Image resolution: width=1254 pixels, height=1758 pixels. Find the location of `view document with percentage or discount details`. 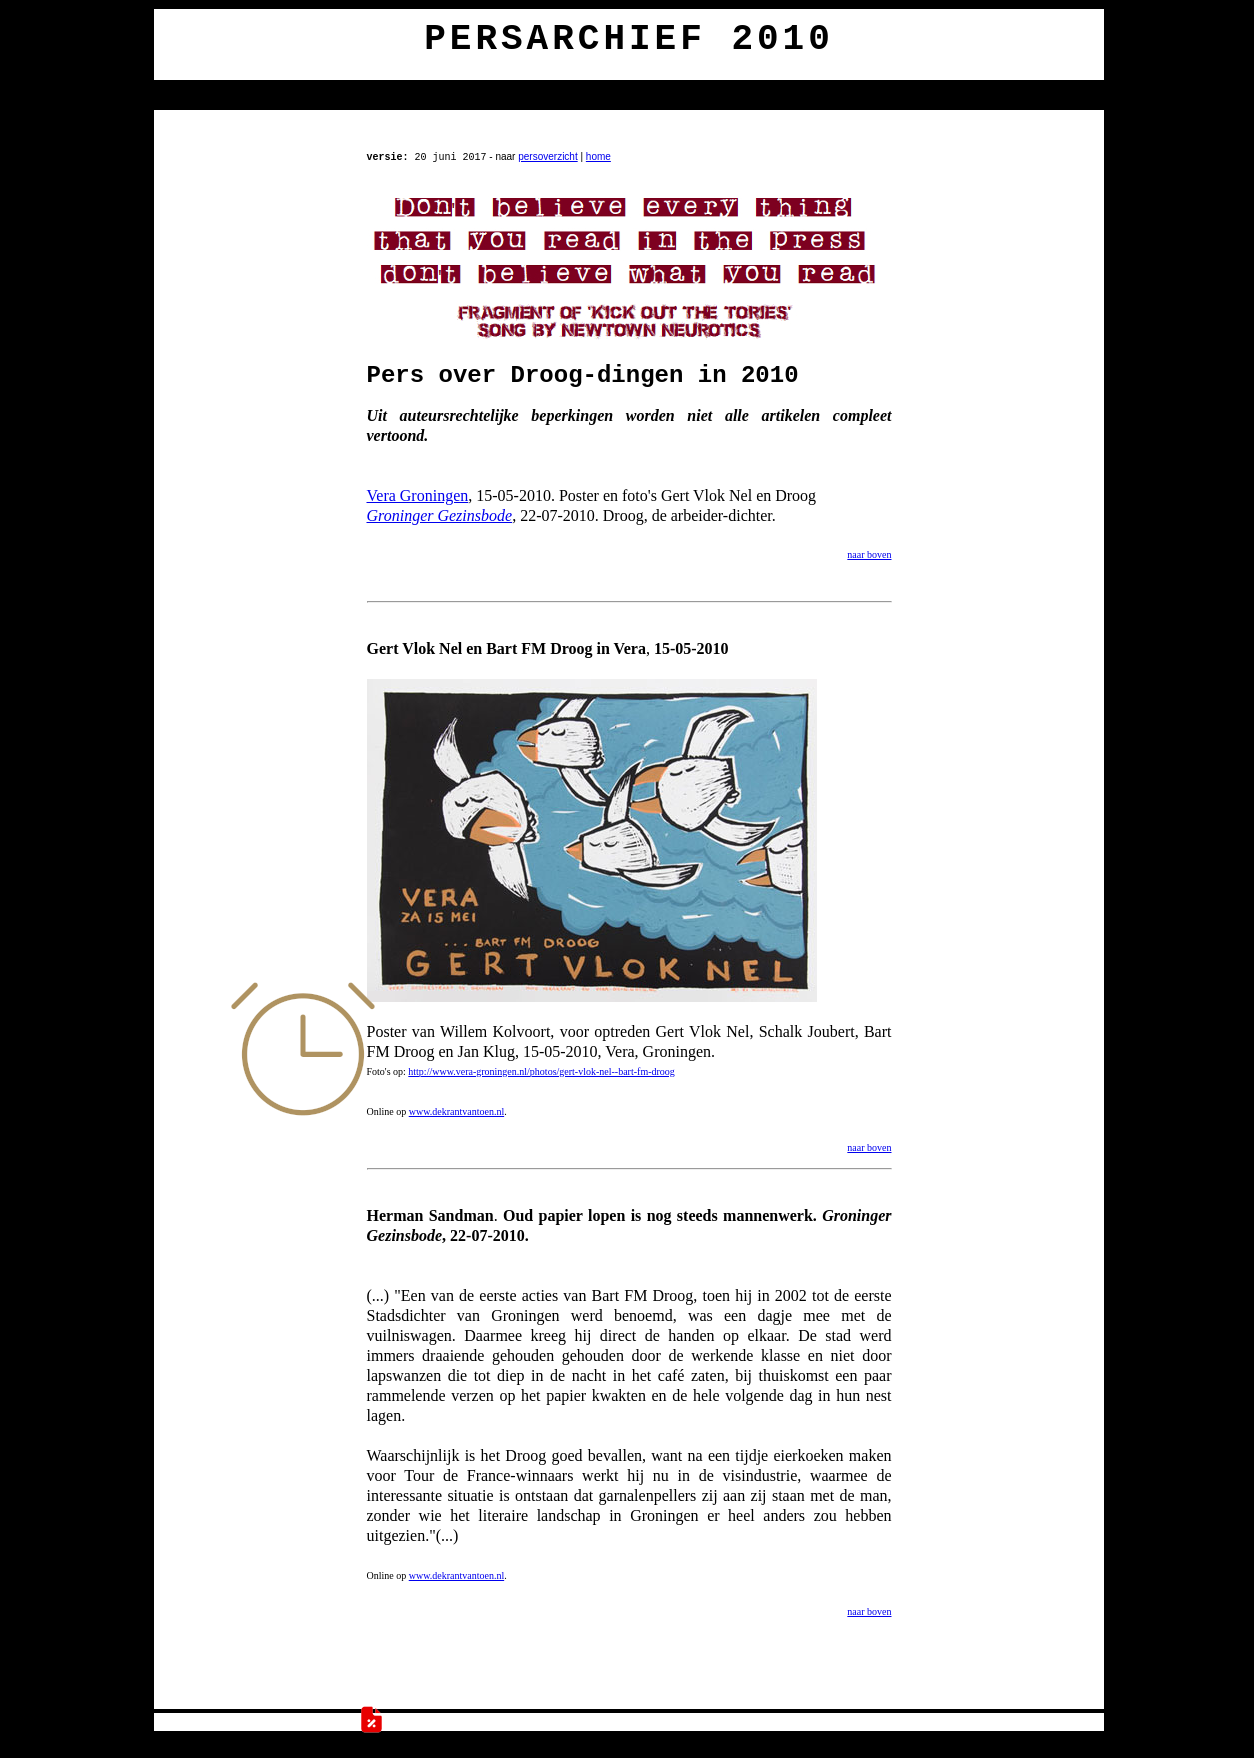

view document with percentage or discount details is located at coordinates (371, 1719).